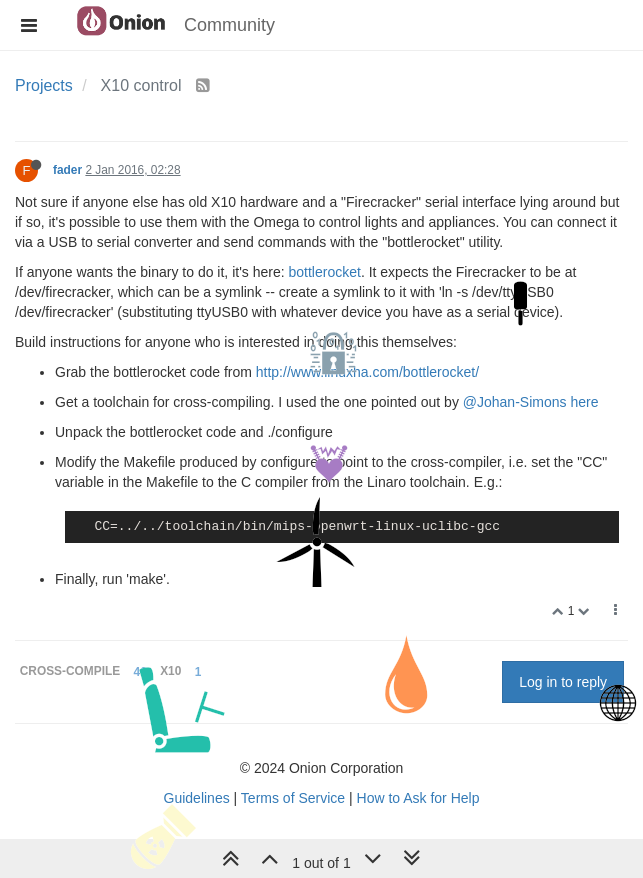 This screenshot has height=878, width=643. What do you see at coordinates (329, 464) in the screenshot?
I see `view health or vitality status in a game` at bounding box center [329, 464].